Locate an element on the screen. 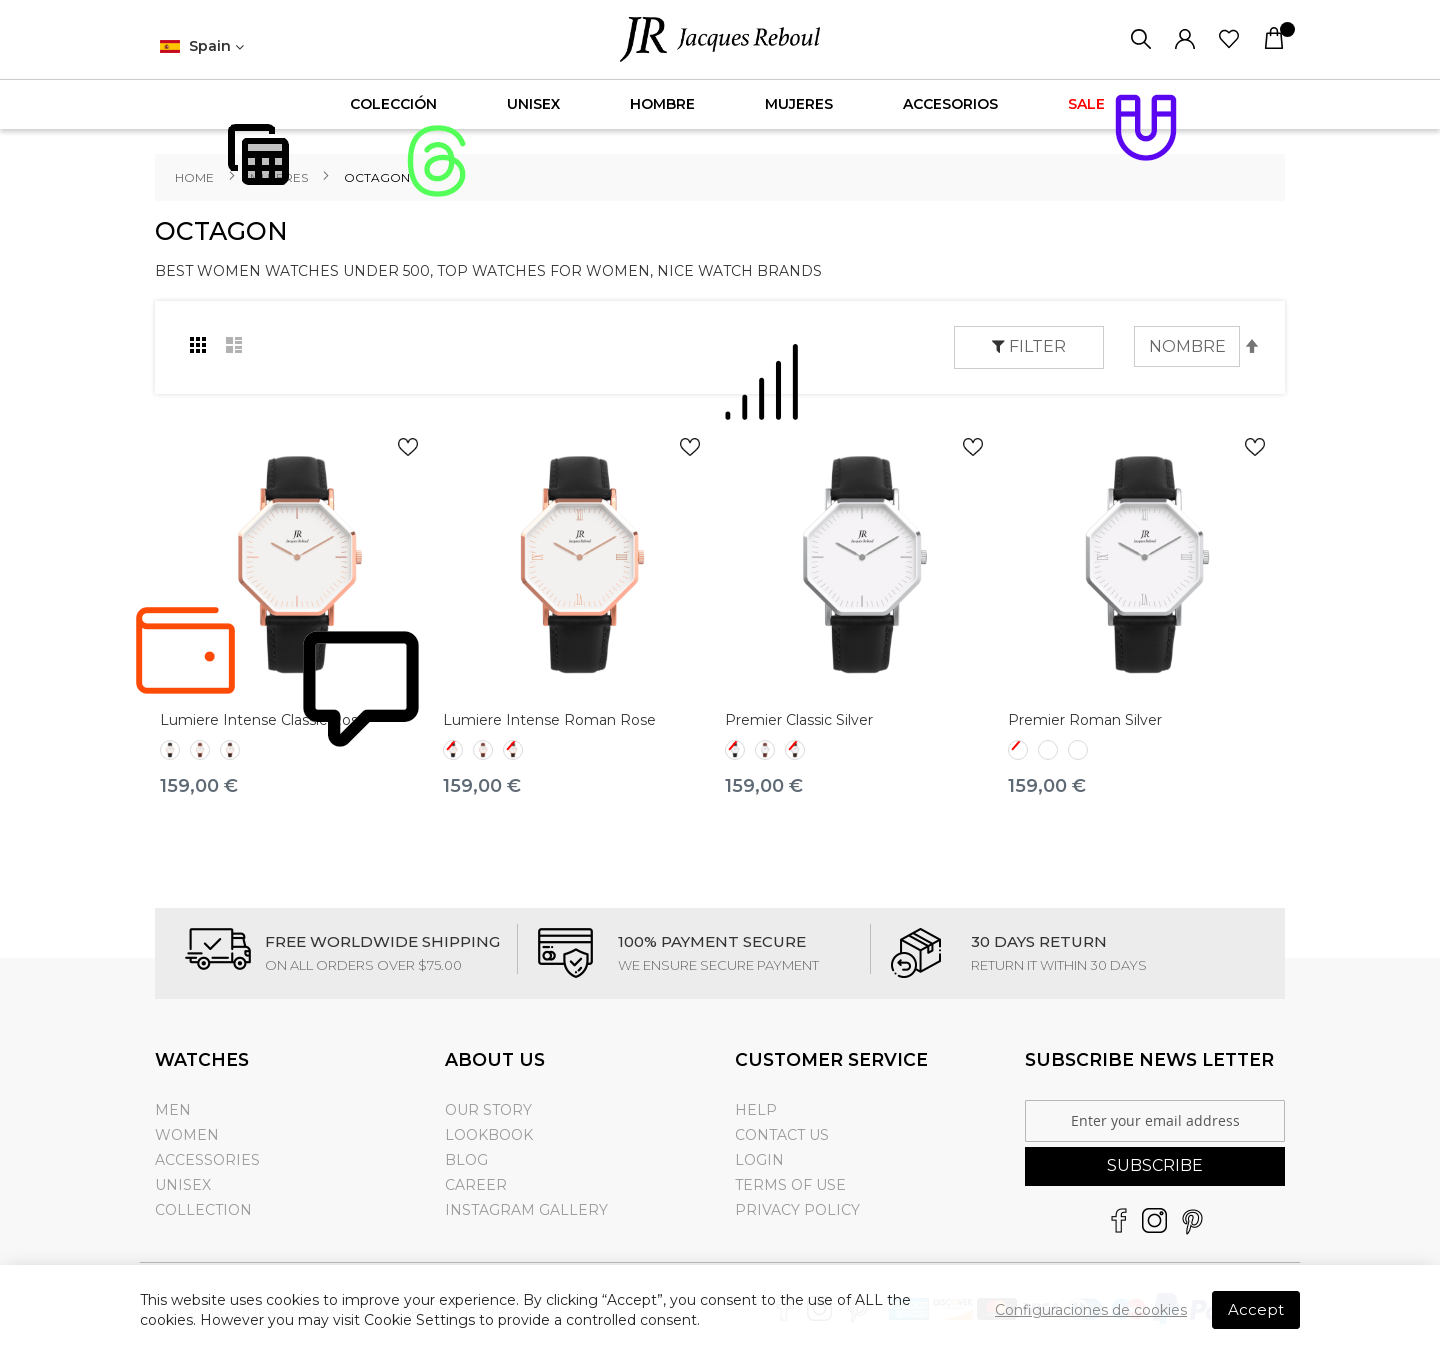 The width and height of the screenshot is (1440, 1355). switch to table view is located at coordinates (258, 154).